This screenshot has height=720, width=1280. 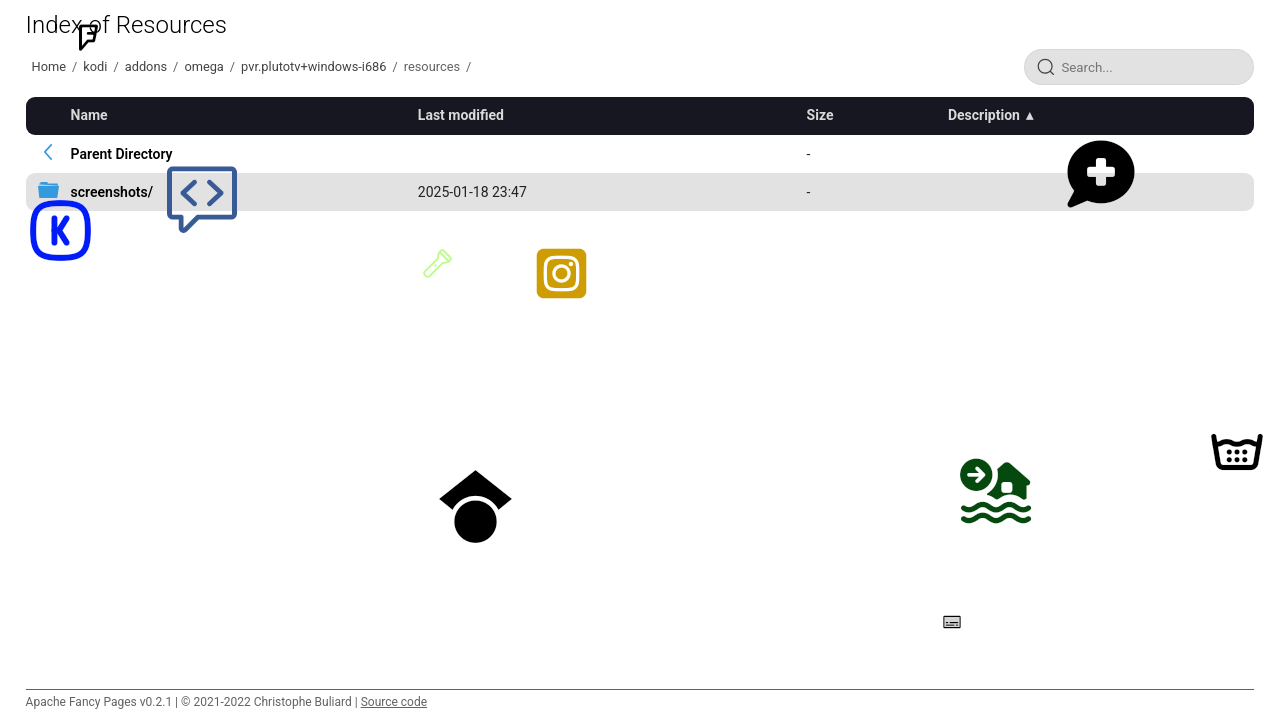 I want to click on navigate to flood evacuation routes, so click(x=996, y=491).